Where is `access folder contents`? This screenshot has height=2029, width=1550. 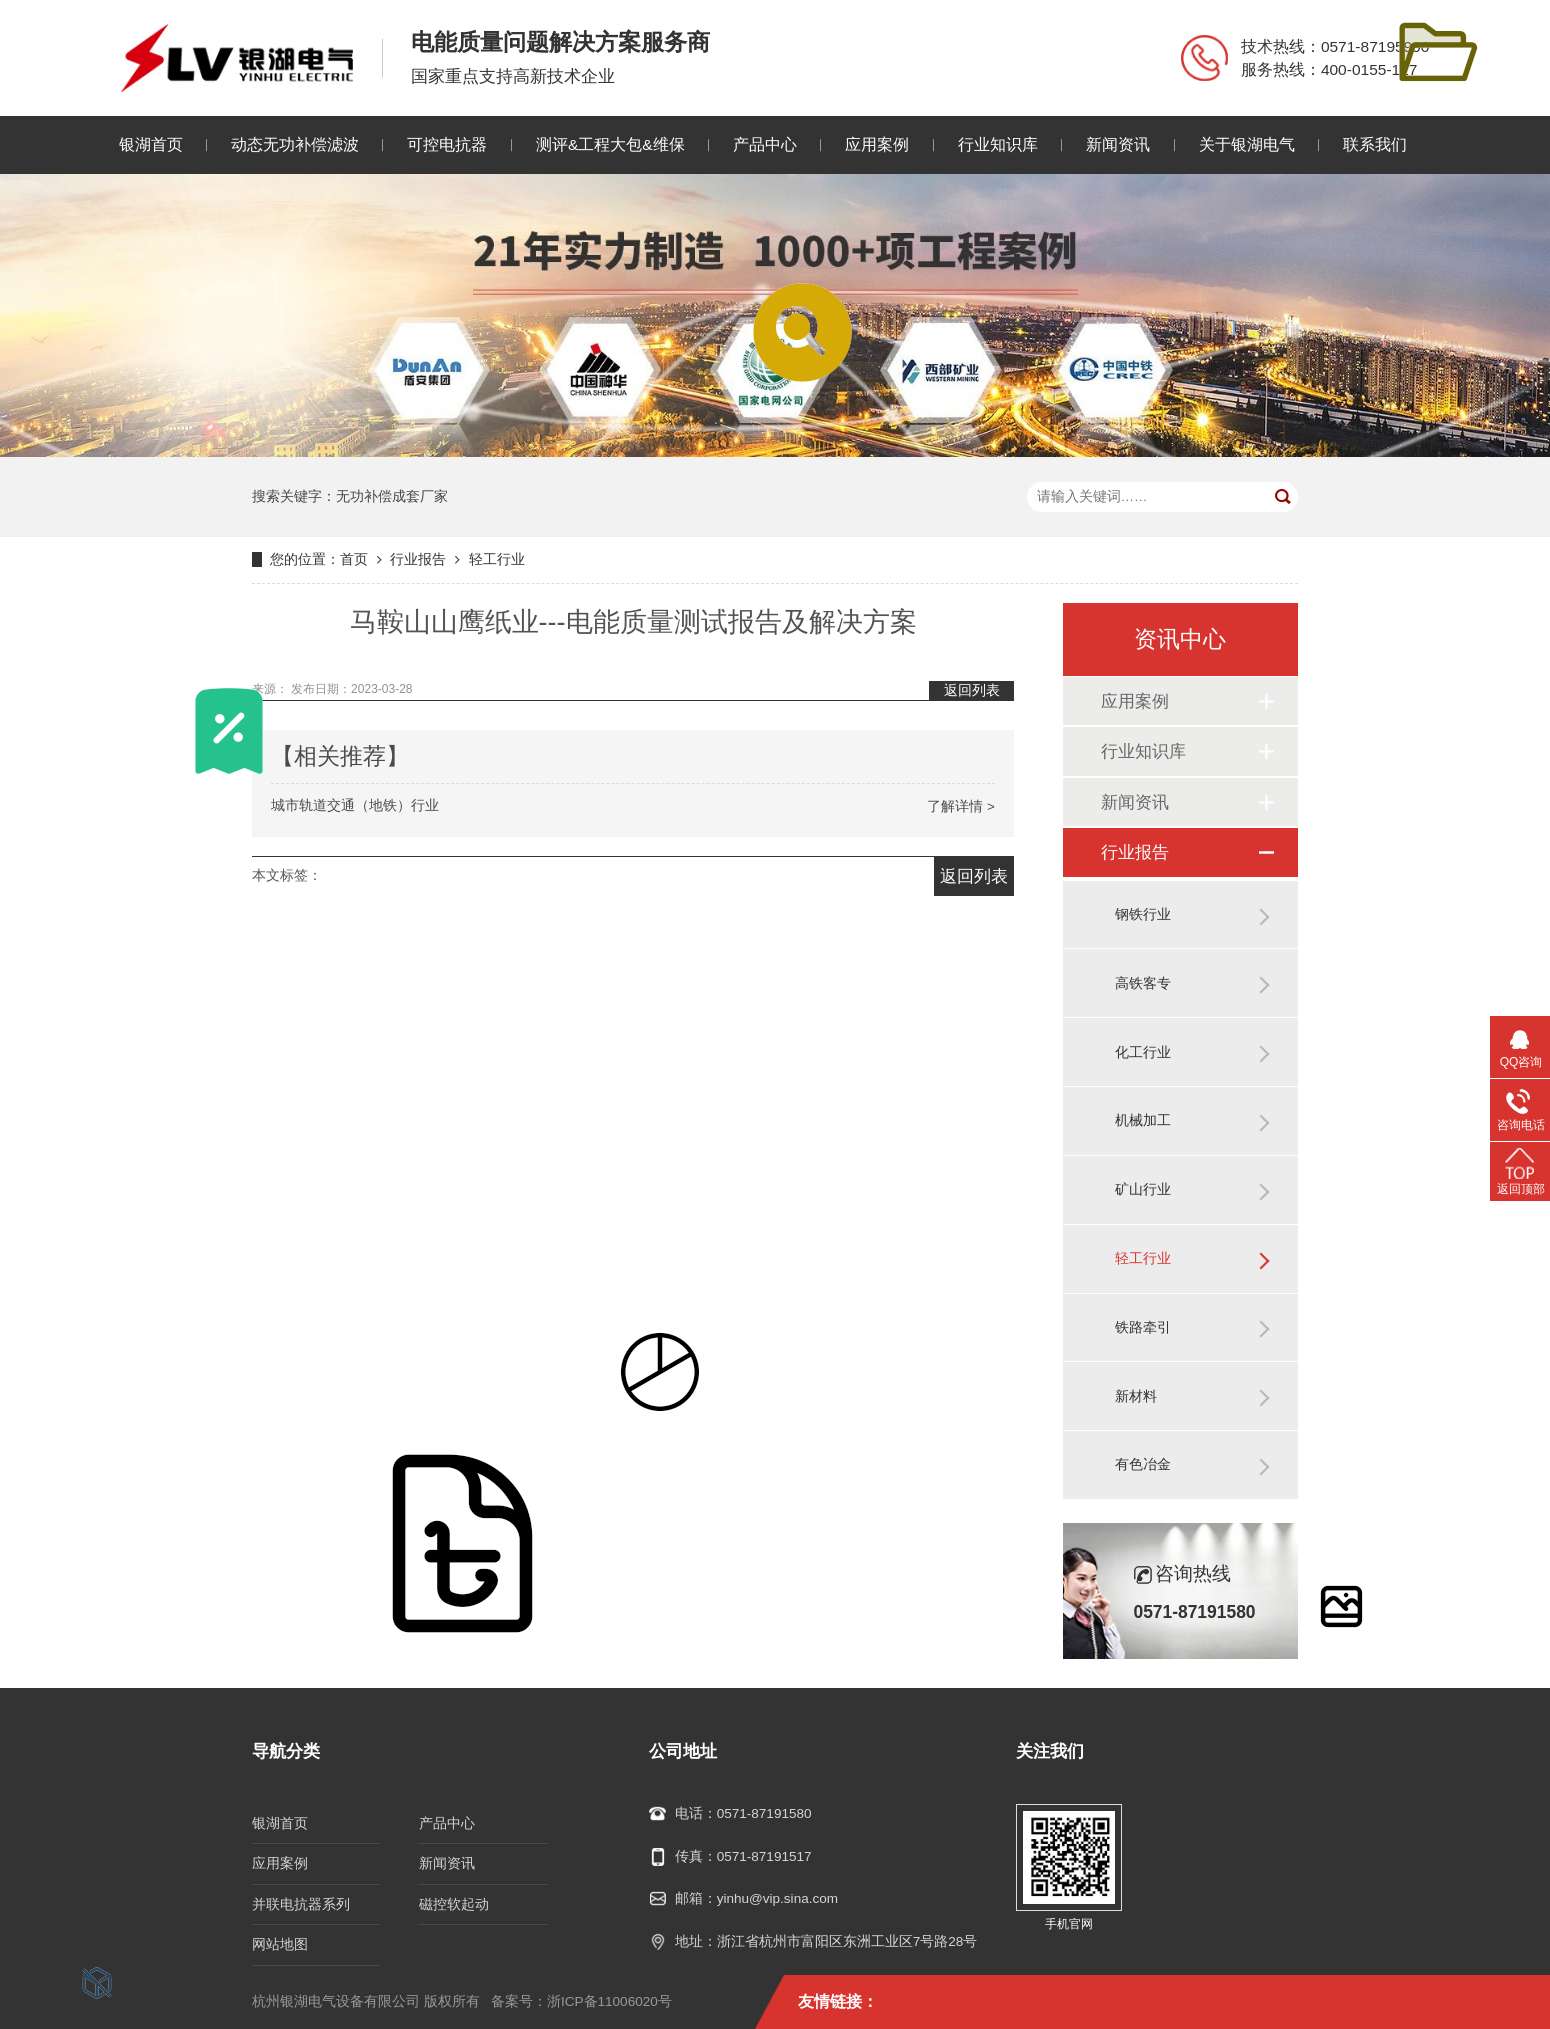
access folder contents is located at coordinates (1435, 50).